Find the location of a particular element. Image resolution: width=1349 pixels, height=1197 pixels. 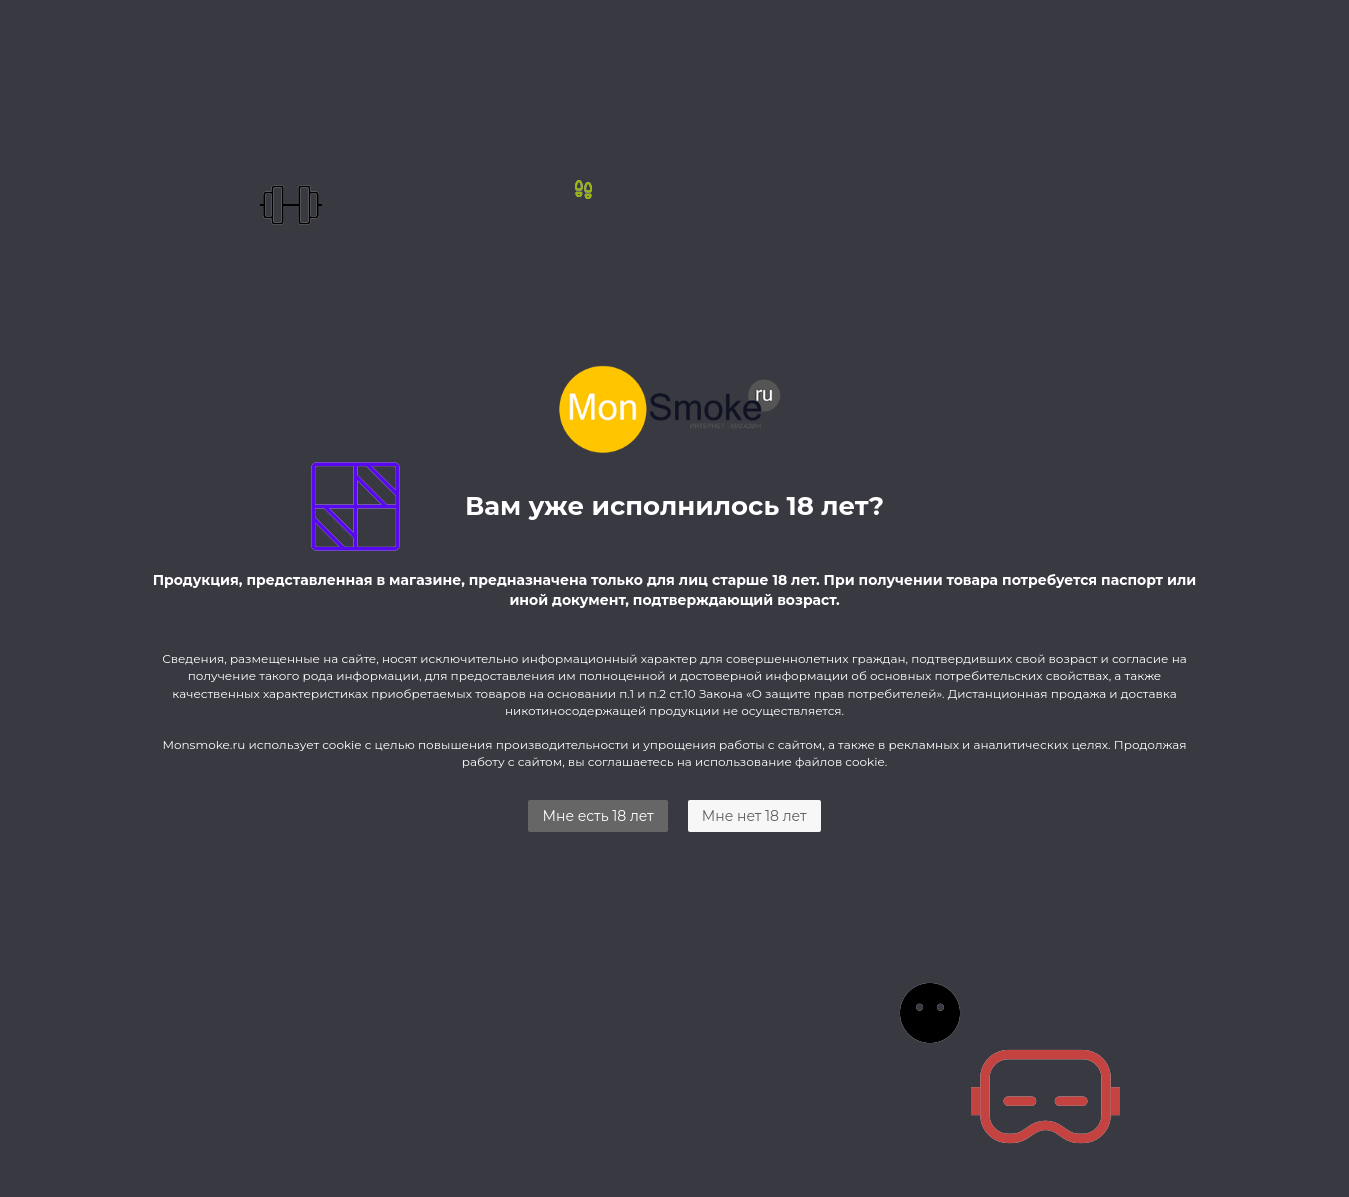

track your steps or walking activity is located at coordinates (583, 189).